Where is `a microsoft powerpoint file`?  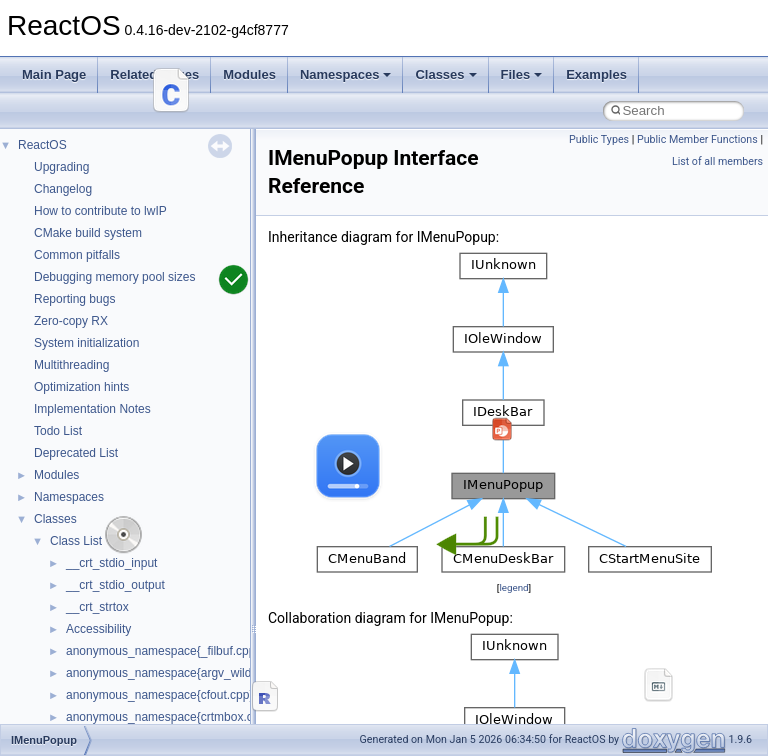
a microsoft powerpoint file is located at coordinates (502, 429).